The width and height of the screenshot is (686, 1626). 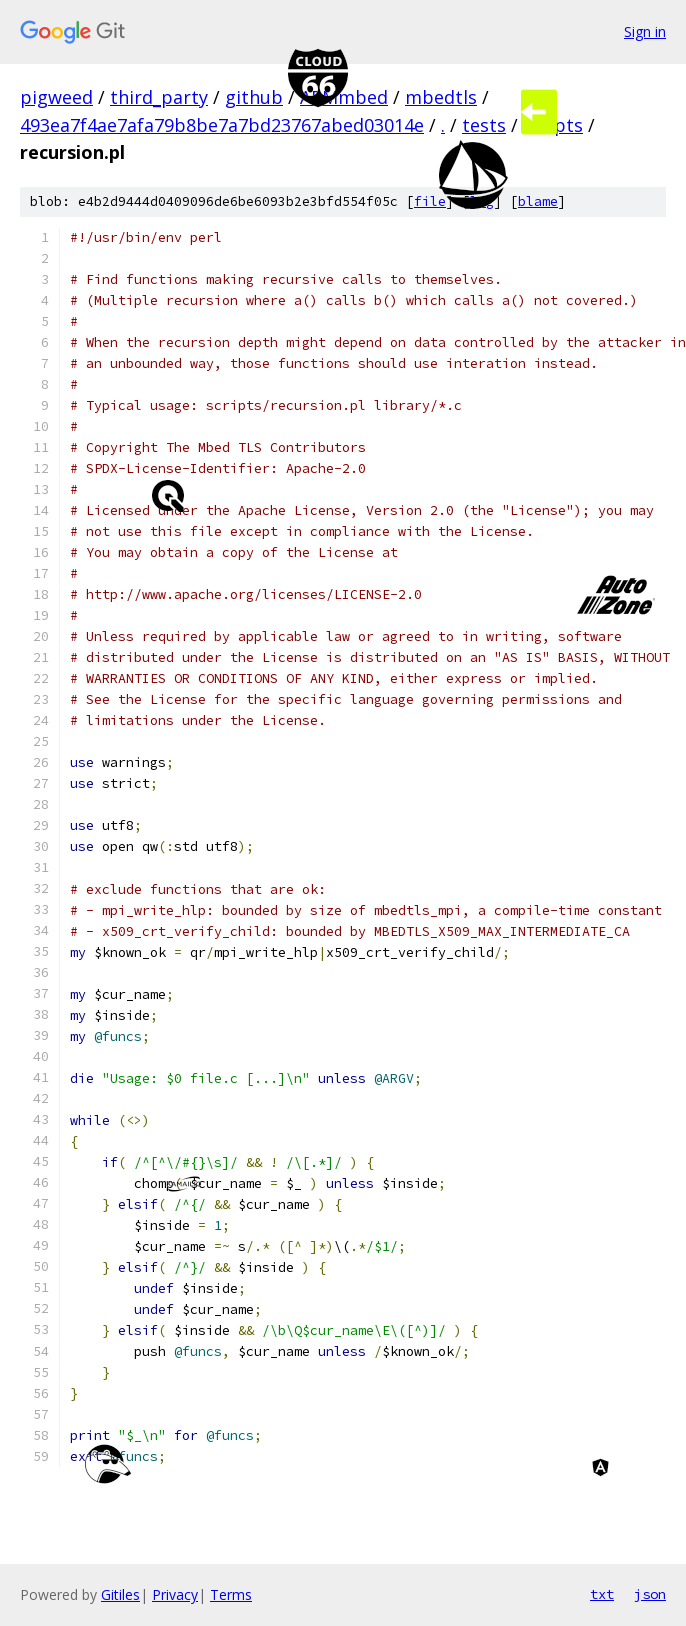 I want to click on kamailio SIP server logo, so click(x=184, y=1184).